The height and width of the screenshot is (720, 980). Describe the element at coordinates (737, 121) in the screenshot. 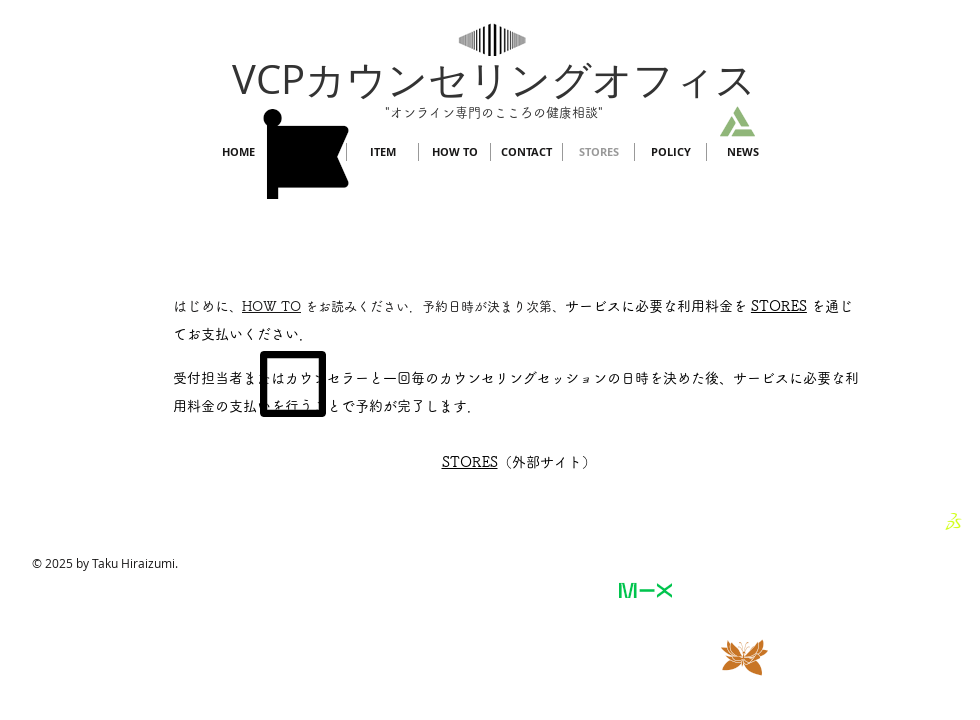

I see `Alchemy blockchain development platform logo` at that location.